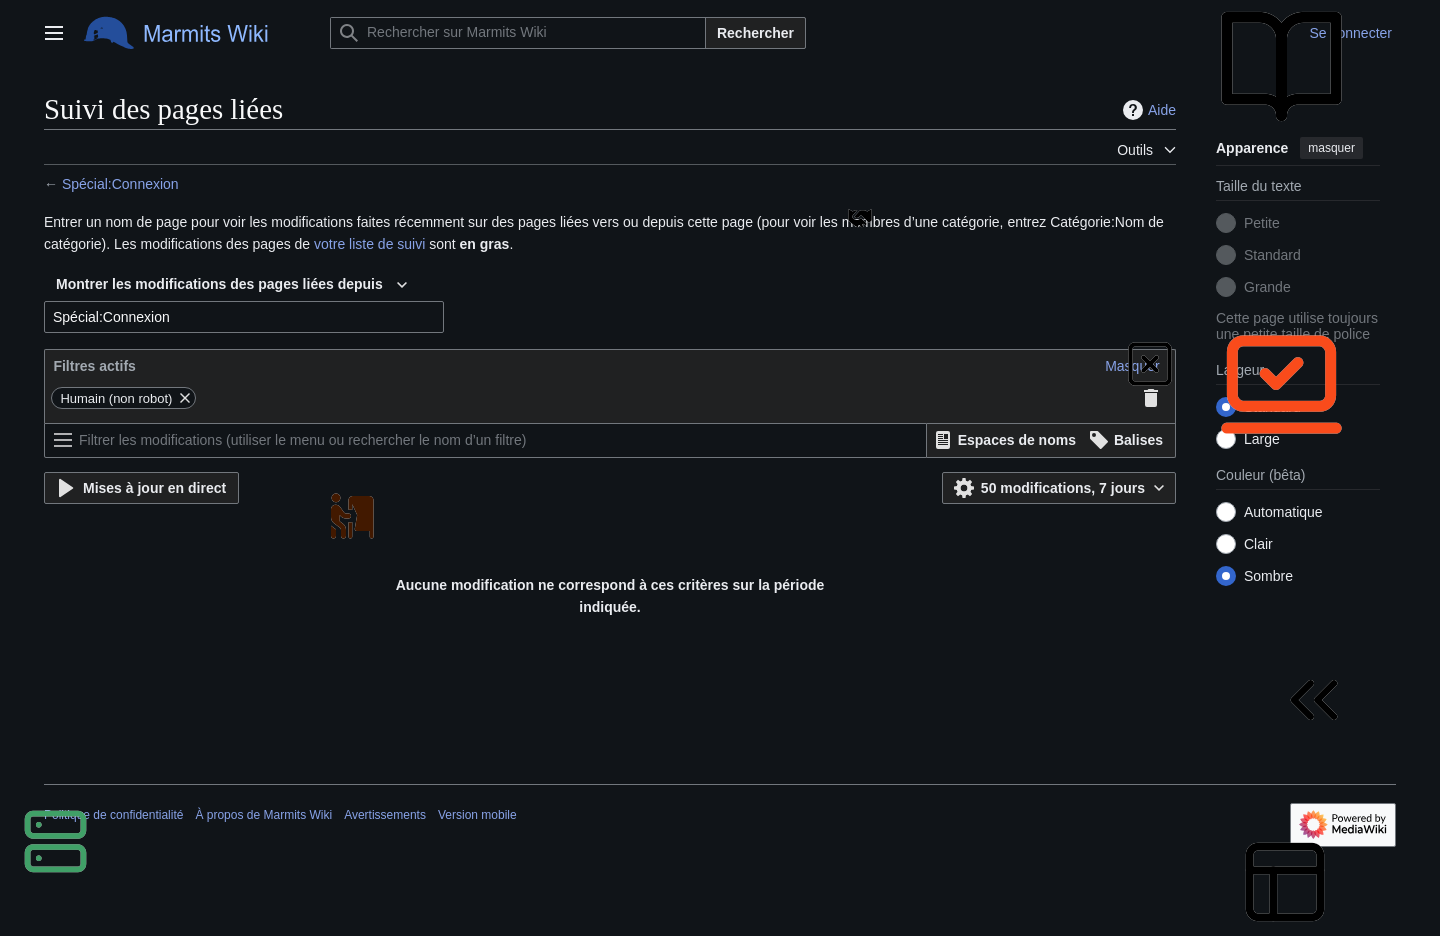 The height and width of the screenshot is (936, 1440). What do you see at coordinates (1285, 882) in the screenshot?
I see `change page layout or view` at bounding box center [1285, 882].